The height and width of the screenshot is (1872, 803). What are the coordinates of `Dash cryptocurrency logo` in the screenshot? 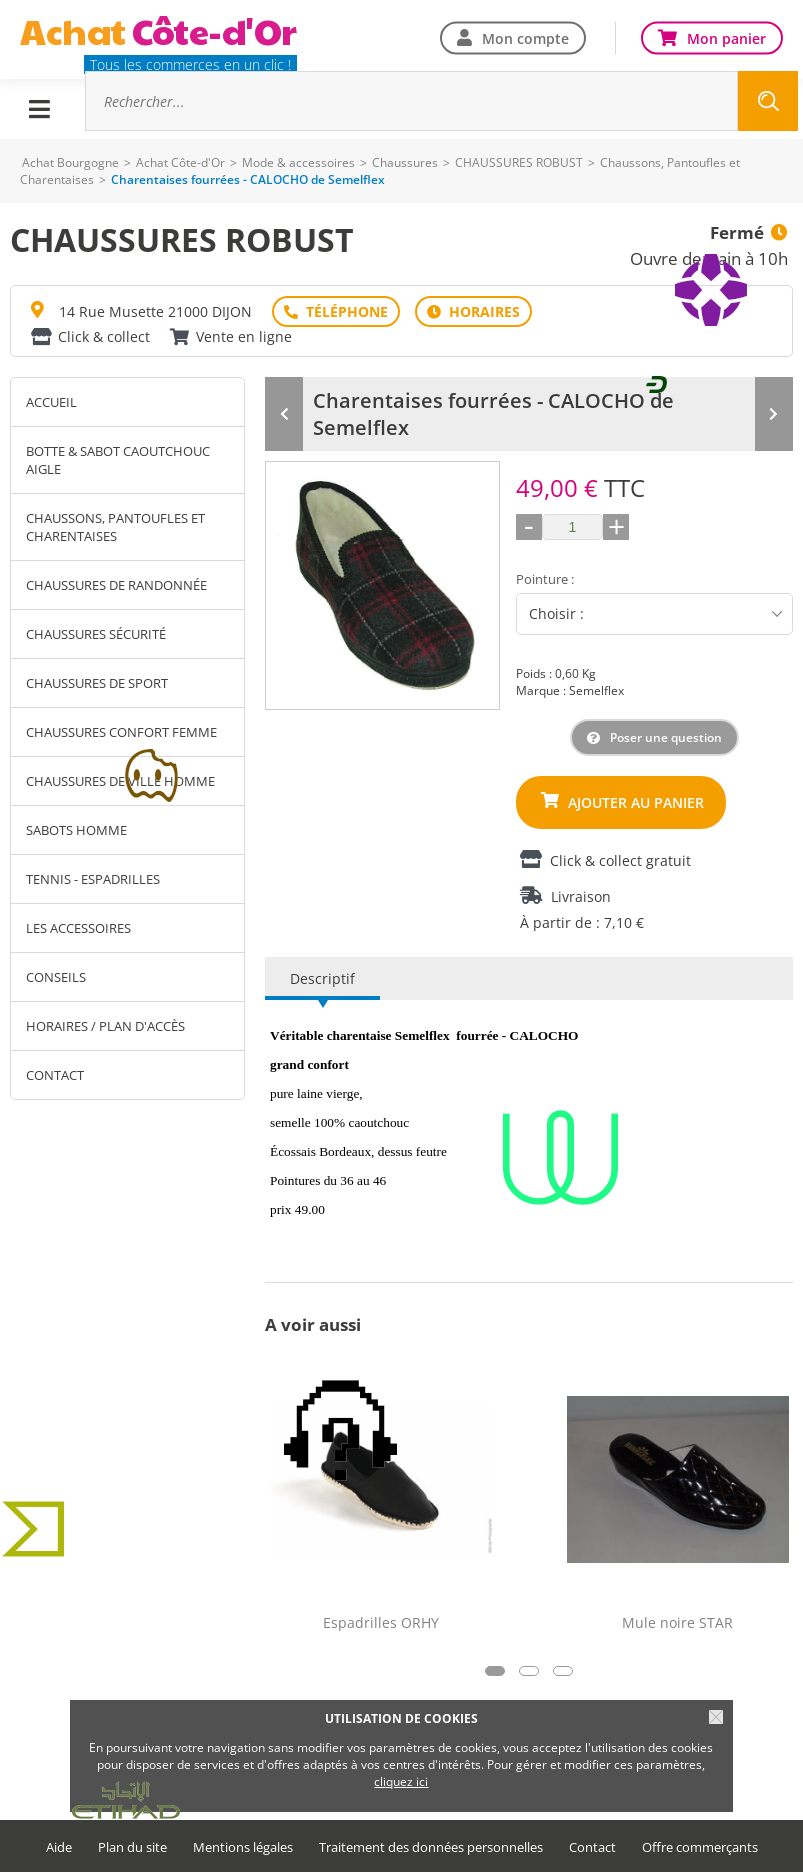 It's located at (656, 384).